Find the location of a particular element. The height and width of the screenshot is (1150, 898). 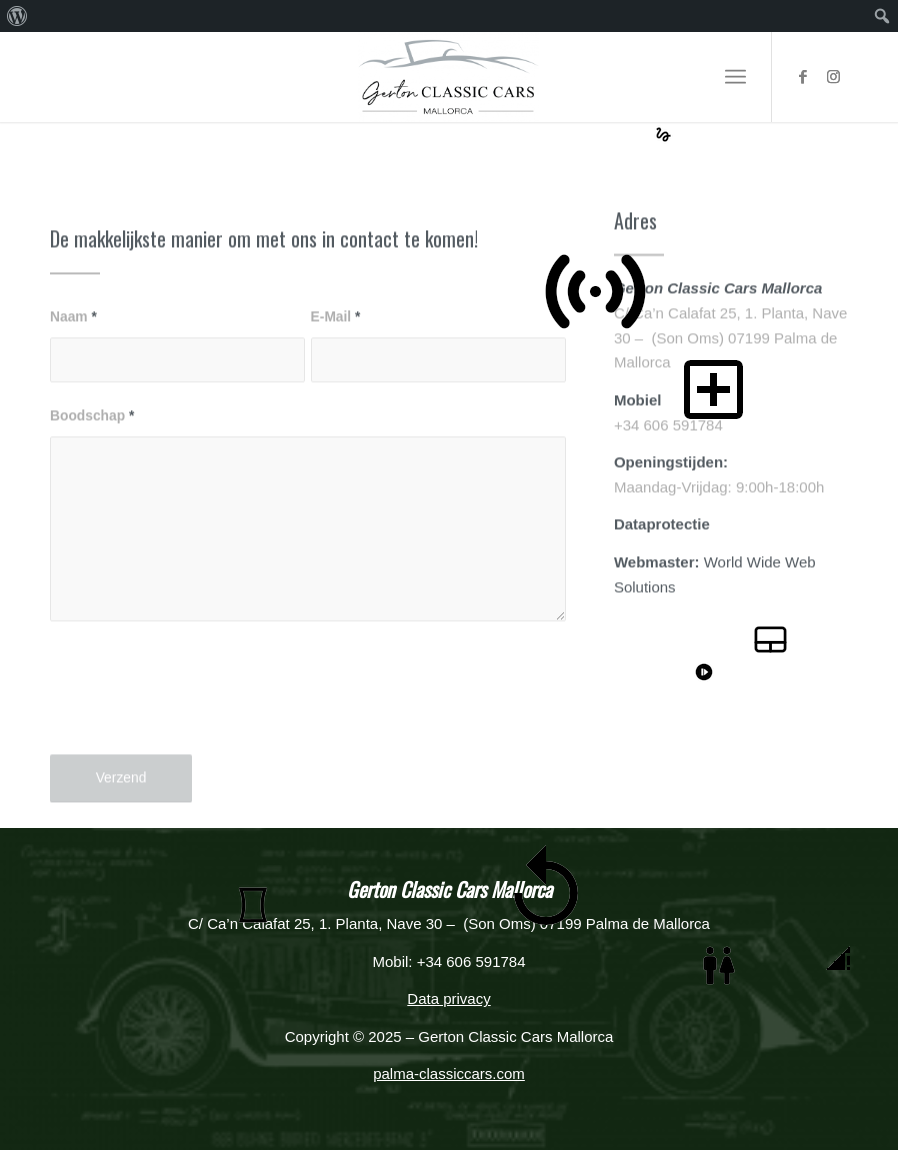

access gesture controls or settings is located at coordinates (663, 134).